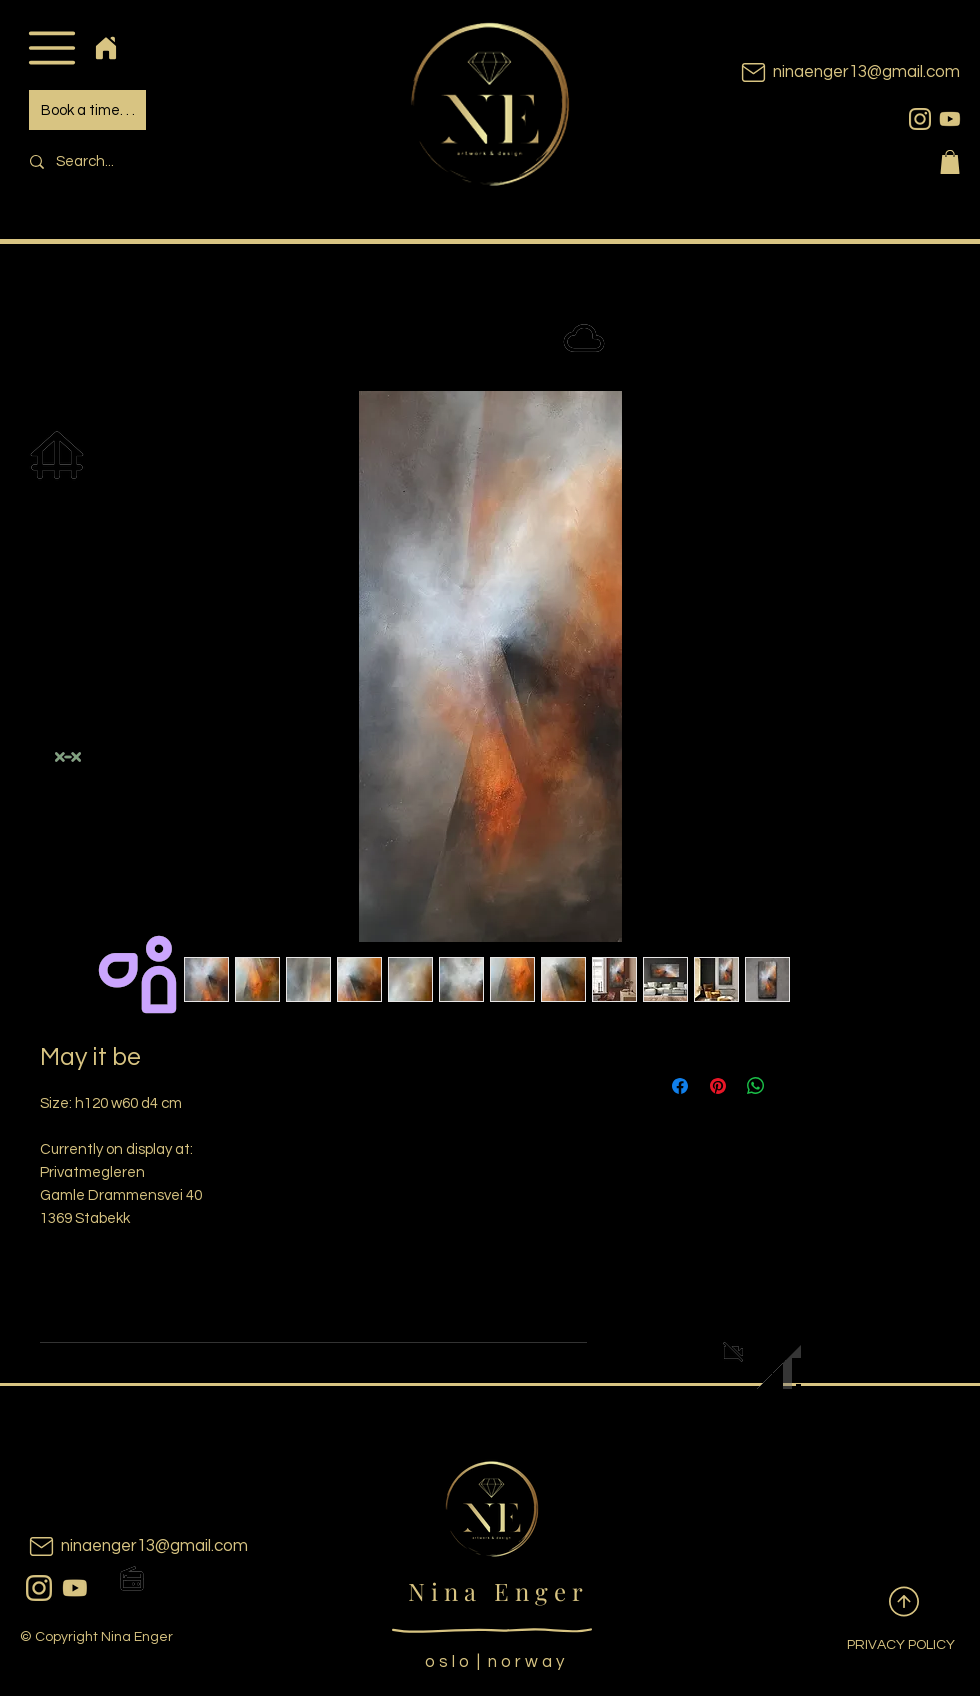 The height and width of the screenshot is (1696, 980). What do you see at coordinates (137, 974) in the screenshot?
I see `visit spacehey social network profile` at bounding box center [137, 974].